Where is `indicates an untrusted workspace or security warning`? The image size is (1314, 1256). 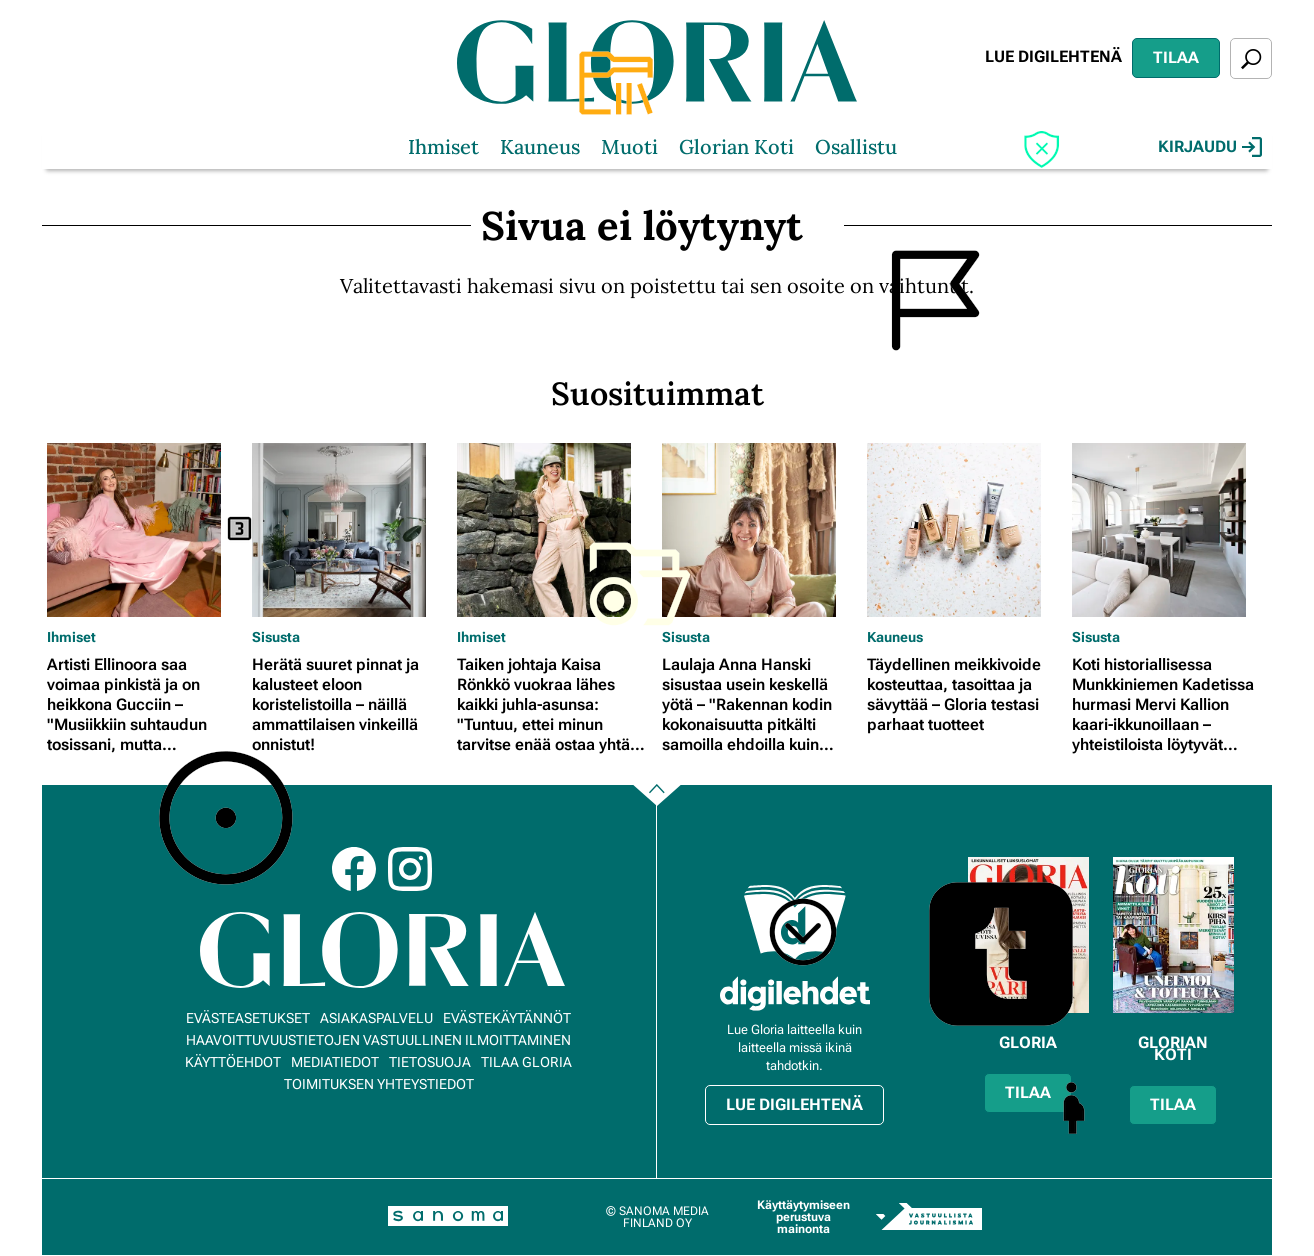 indicates an untrusted workspace or security warning is located at coordinates (1041, 149).